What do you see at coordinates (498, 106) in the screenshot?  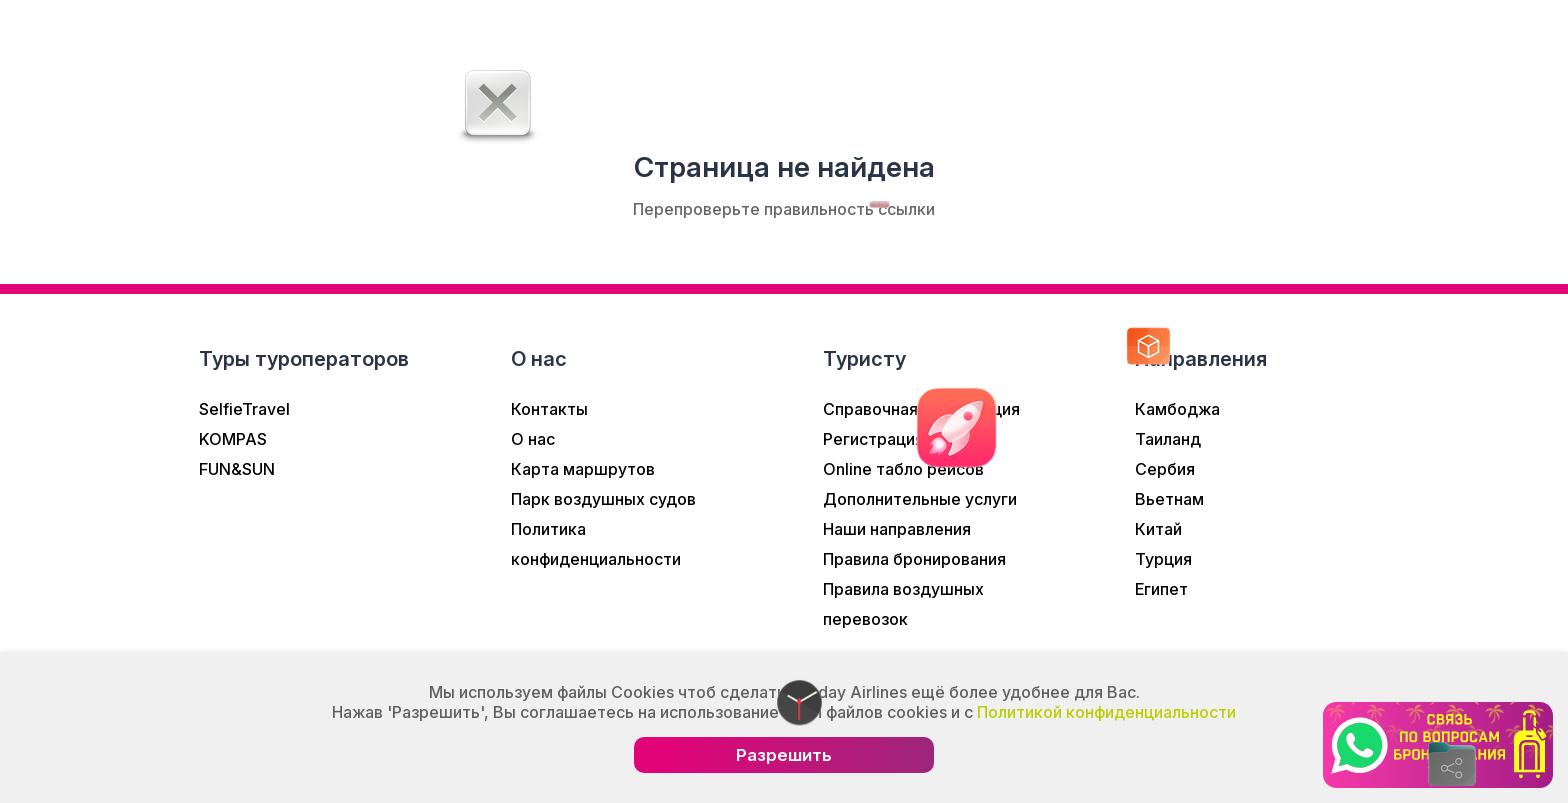 I see `indicates a file or content that cannot be read` at bounding box center [498, 106].